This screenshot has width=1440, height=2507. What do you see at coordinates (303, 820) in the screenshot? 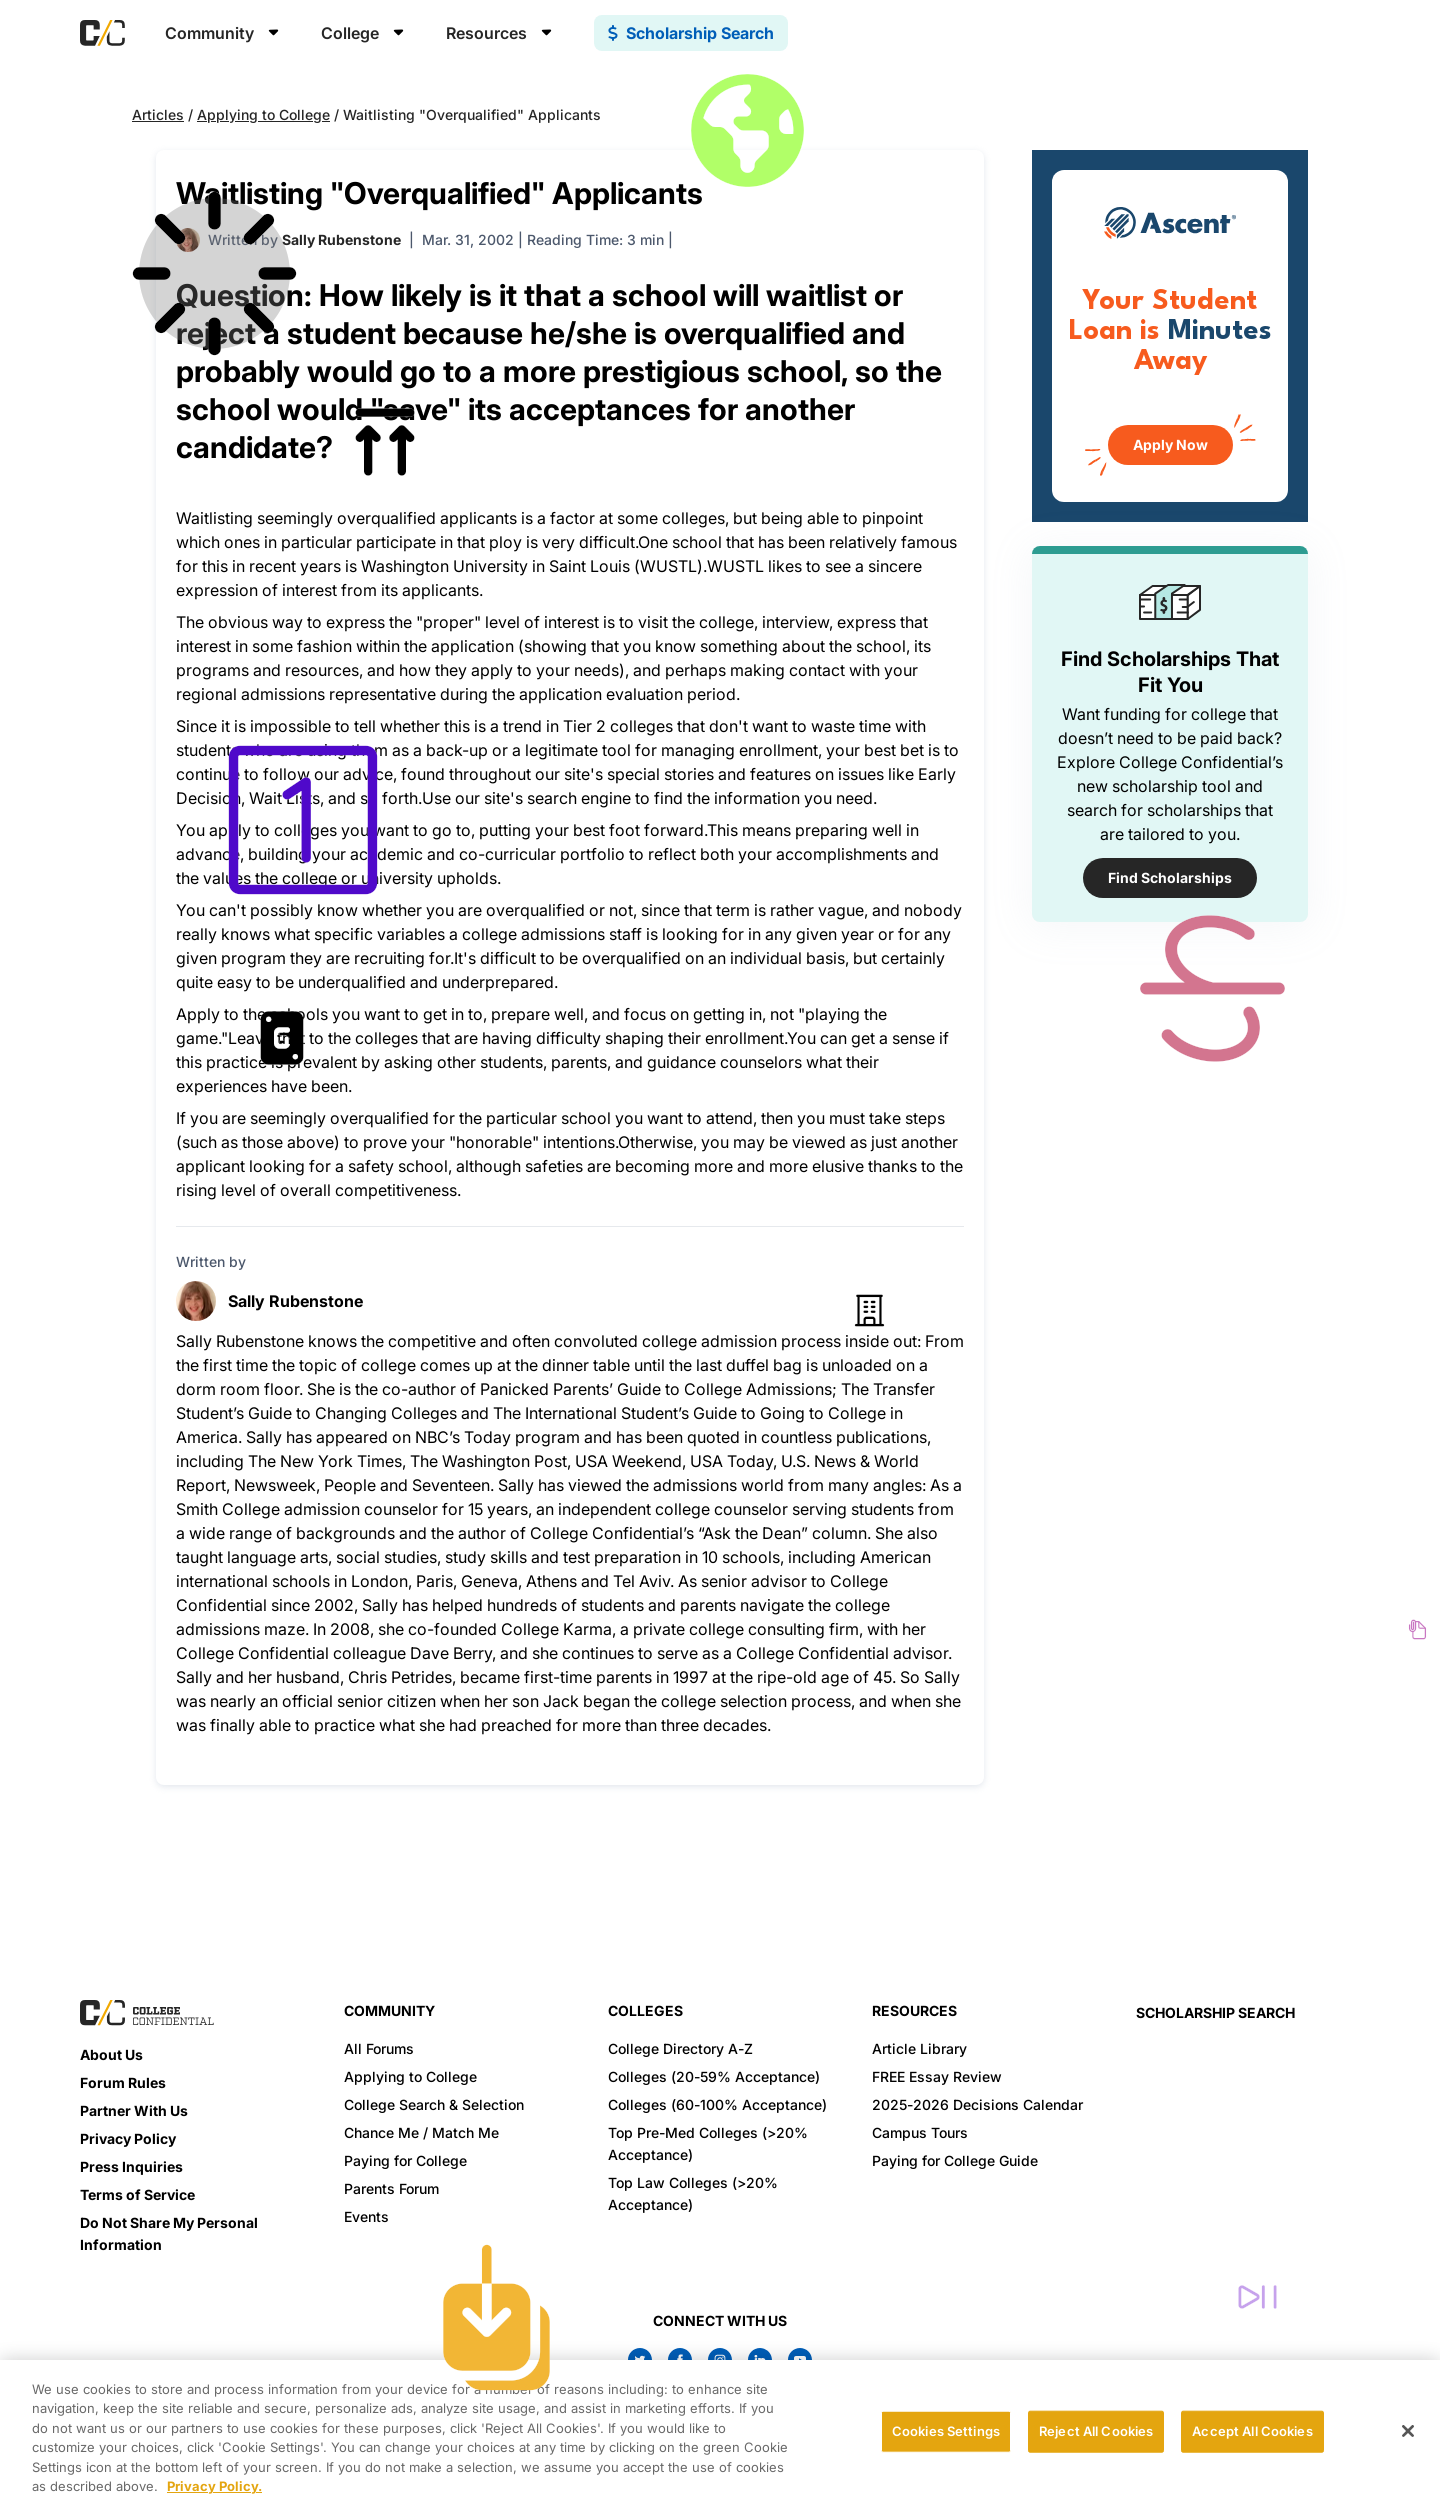
I see `indicates step one in a multi-step process` at bounding box center [303, 820].